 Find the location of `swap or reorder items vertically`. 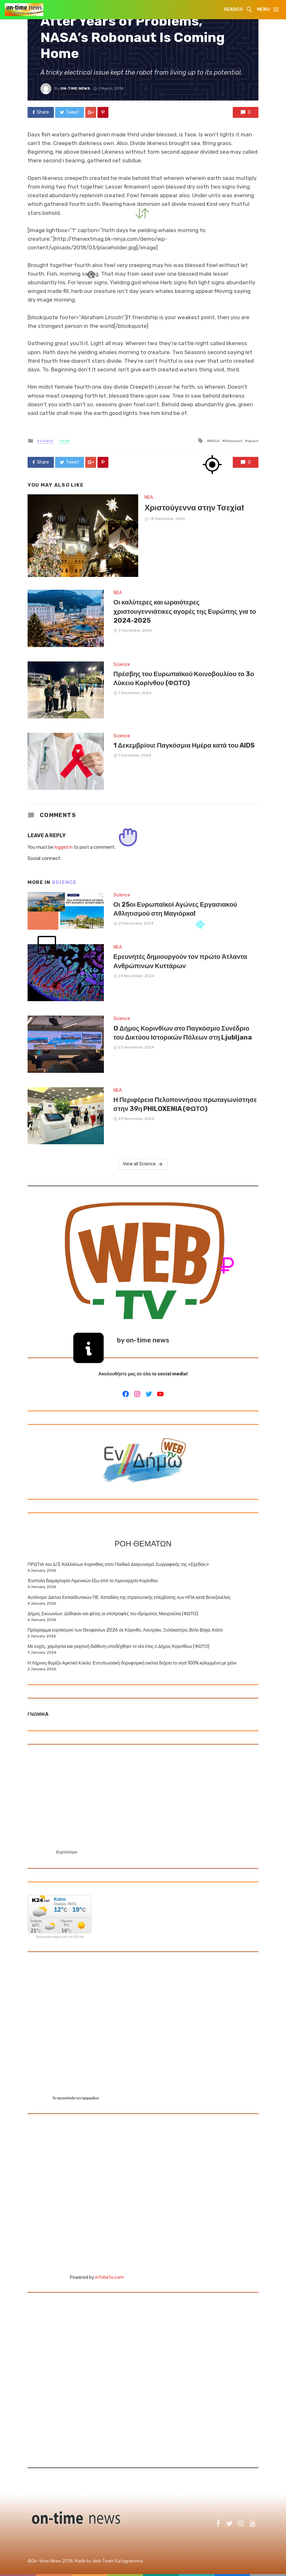

swap or reorder items vertically is located at coordinates (142, 213).